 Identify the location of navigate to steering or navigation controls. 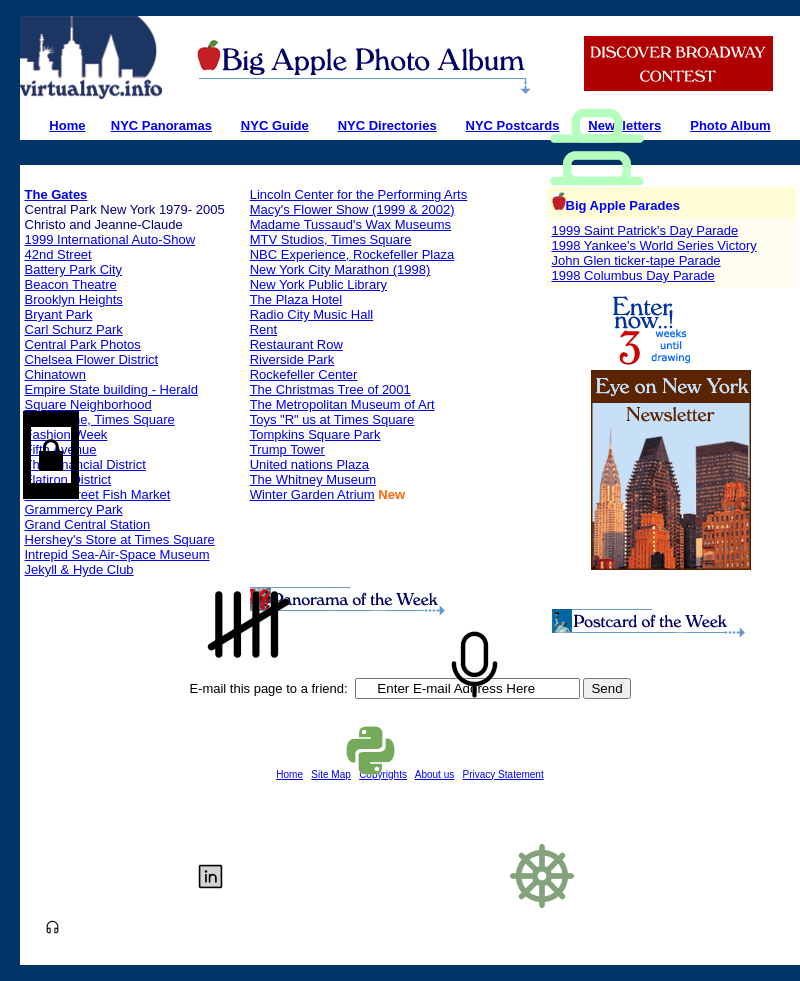
(542, 876).